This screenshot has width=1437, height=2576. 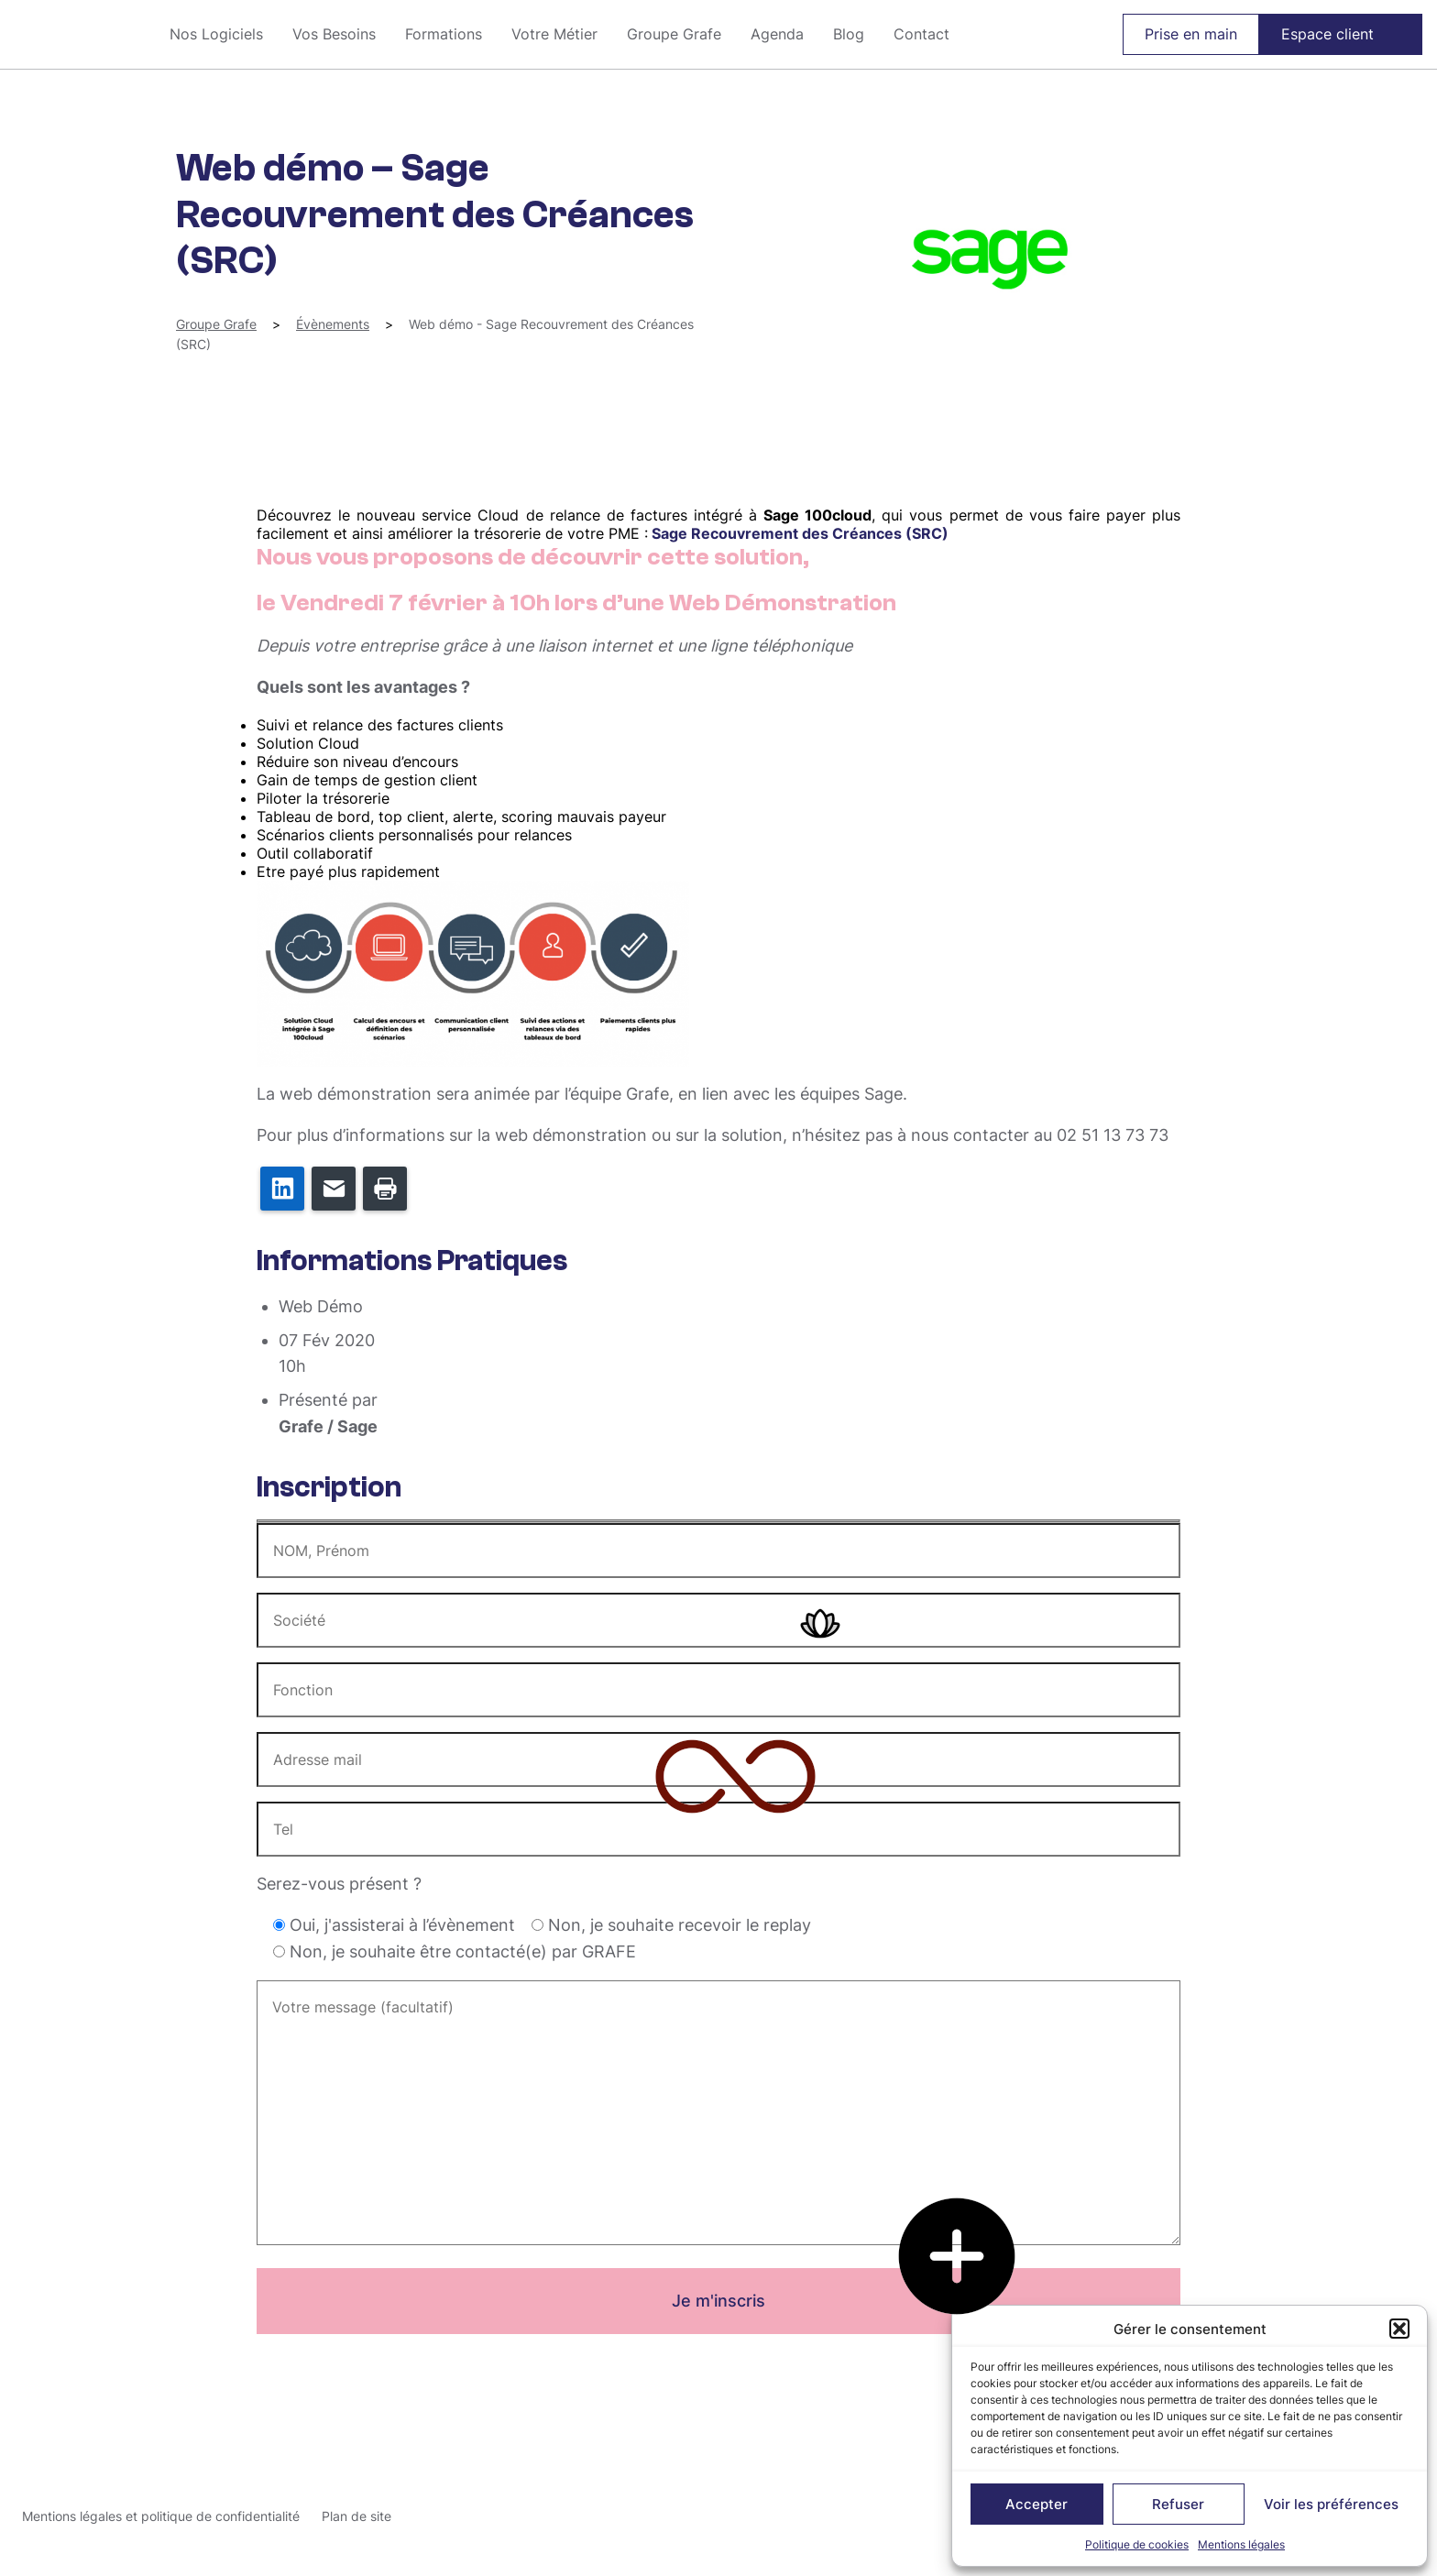 What do you see at coordinates (735, 1776) in the screenshot?
I see `indicates unlimited or infinite content` at bounding box center [735, 1776].